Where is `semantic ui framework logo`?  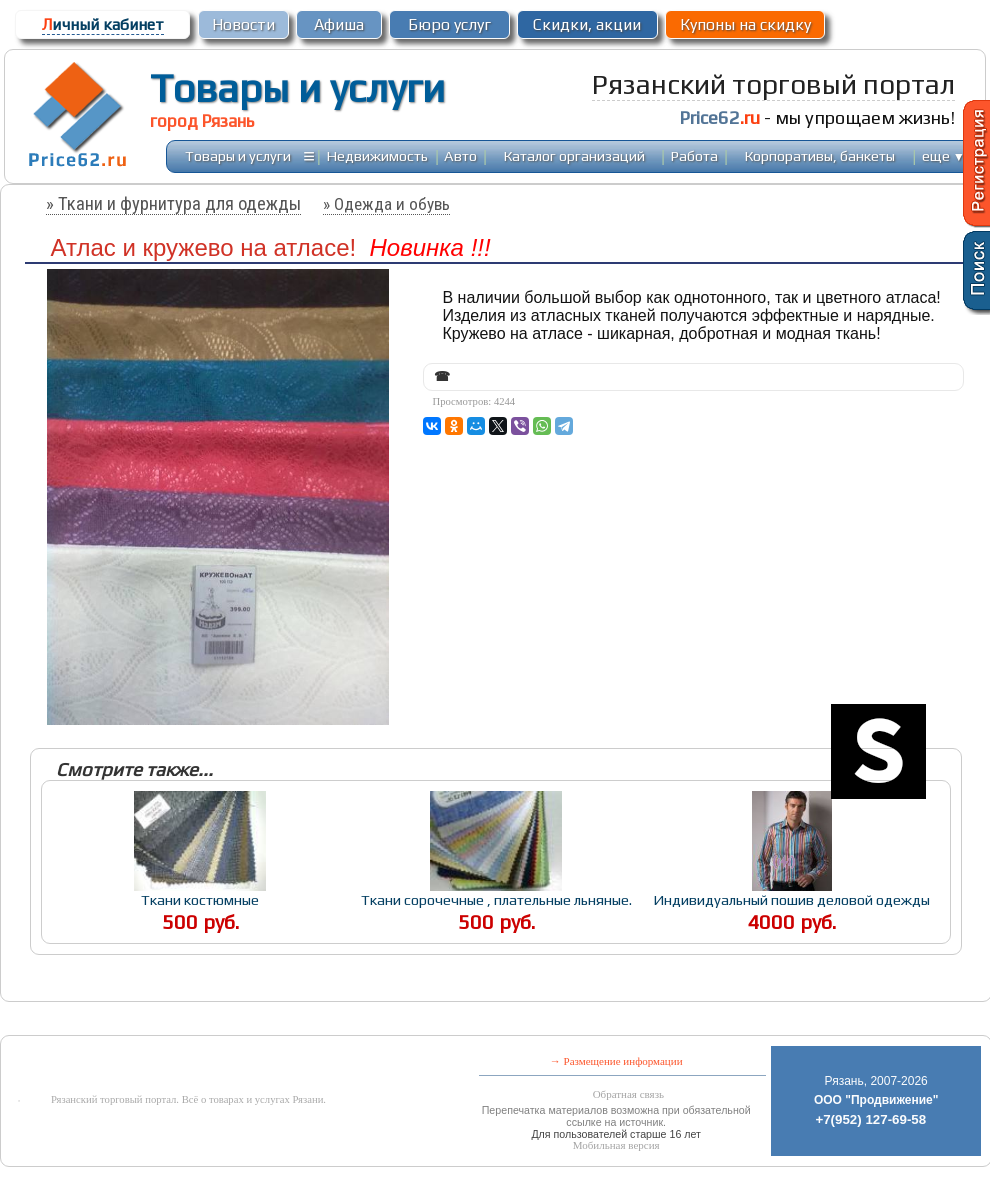
semantic ui framework logo is located at coordinates (878, 751).